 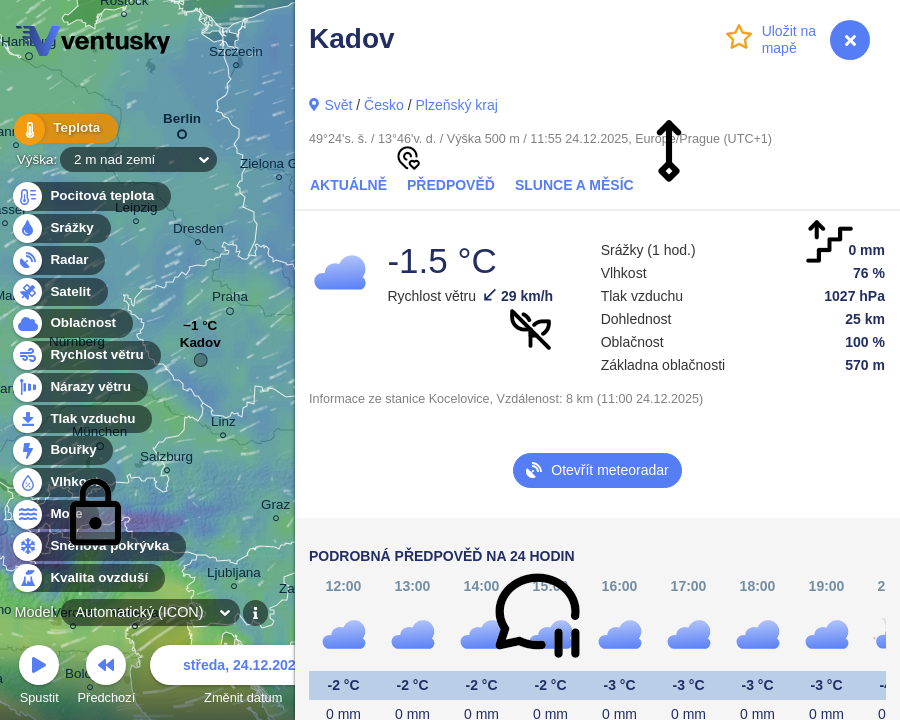 I want to click on go up to the next floor, so click(x=829, y=241).